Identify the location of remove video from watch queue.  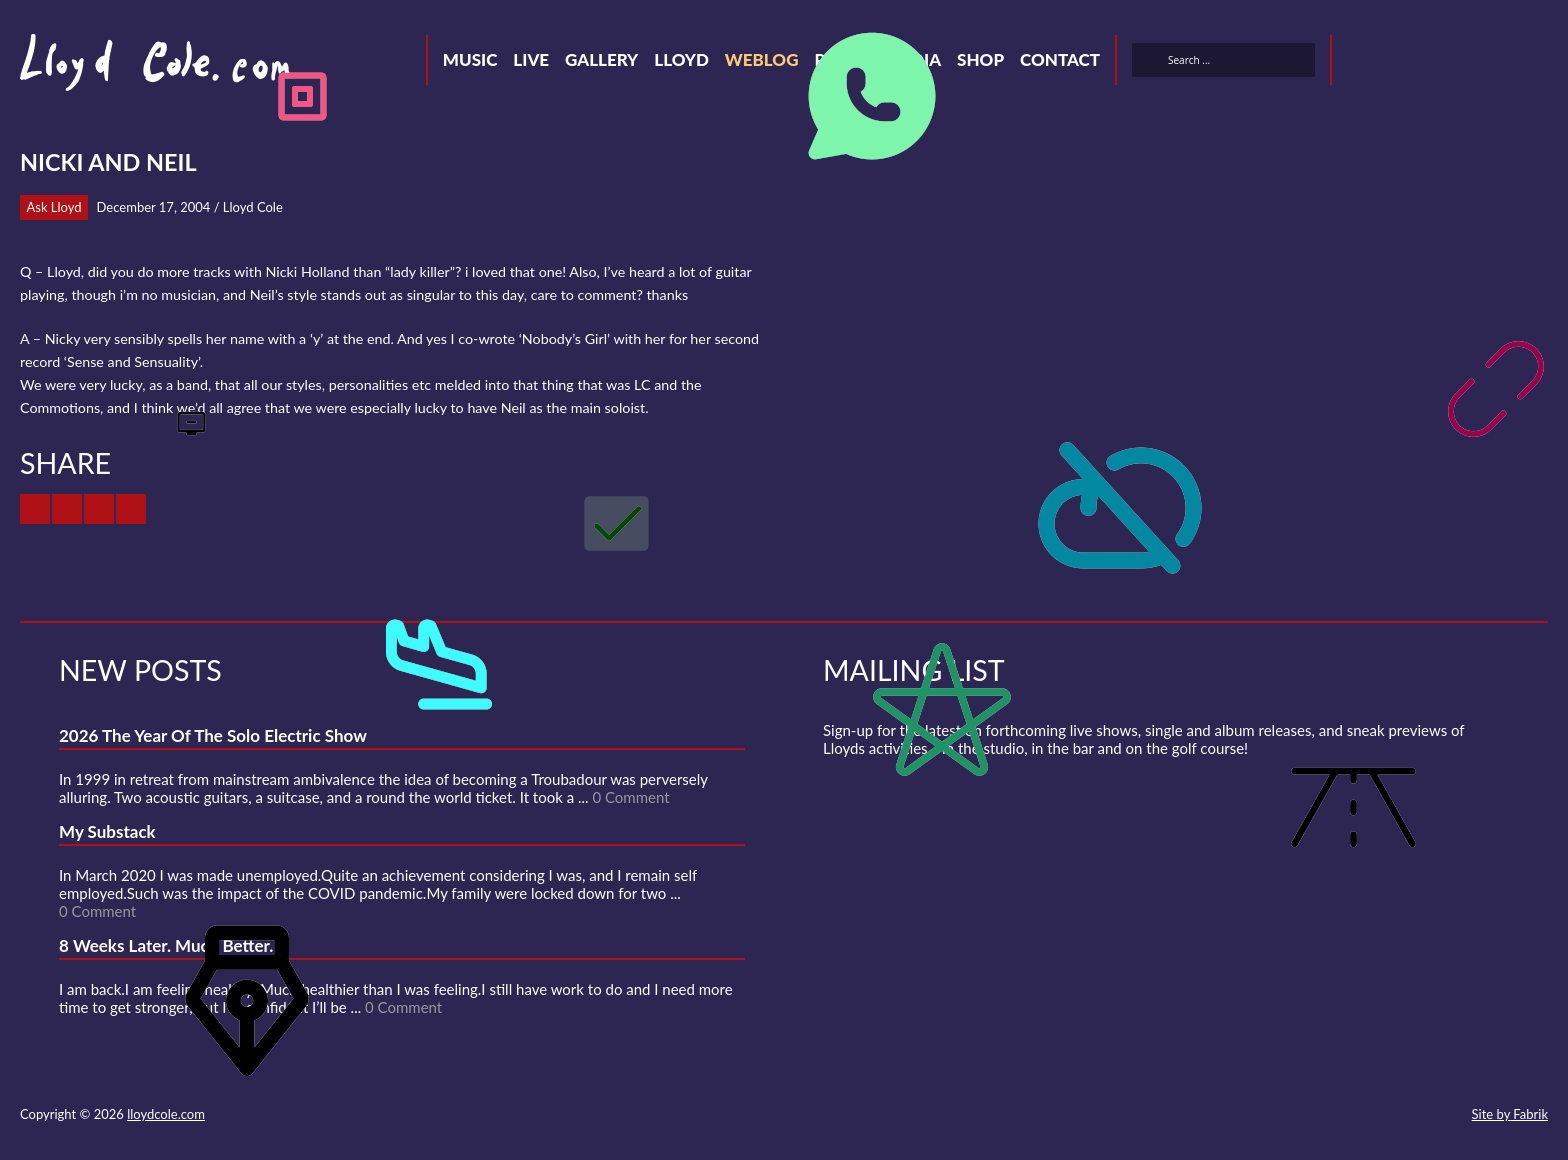
(191, 423).